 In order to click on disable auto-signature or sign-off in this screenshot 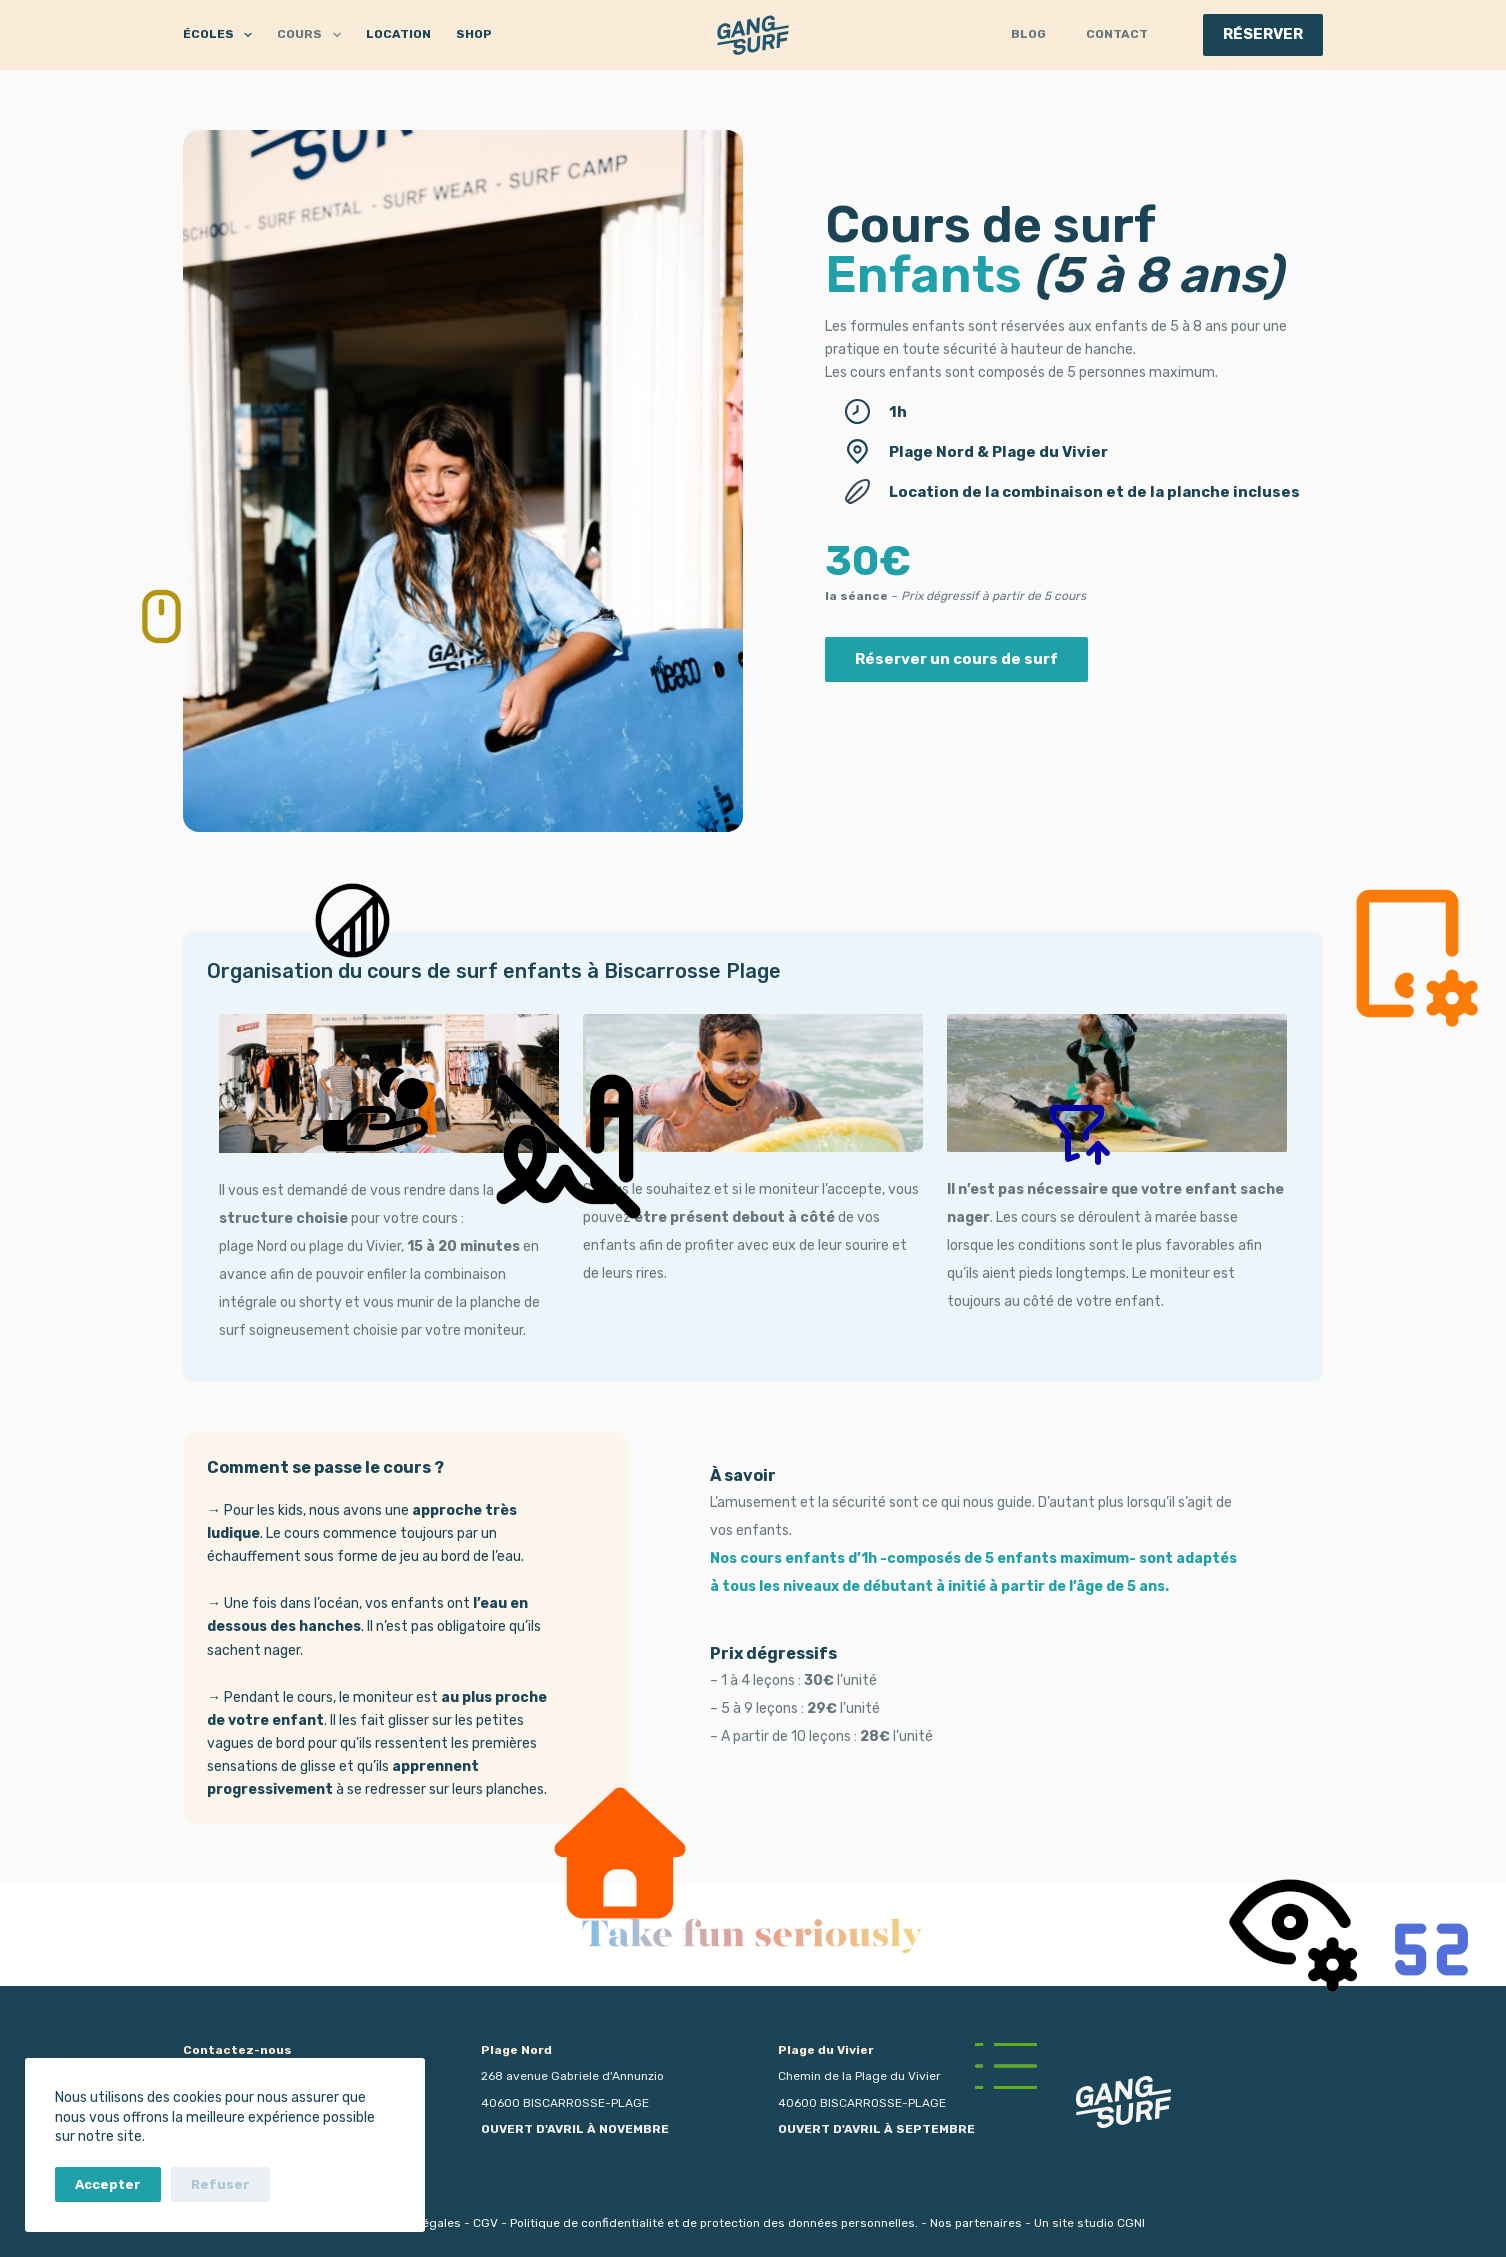, I will do `click(568, 1146)`.